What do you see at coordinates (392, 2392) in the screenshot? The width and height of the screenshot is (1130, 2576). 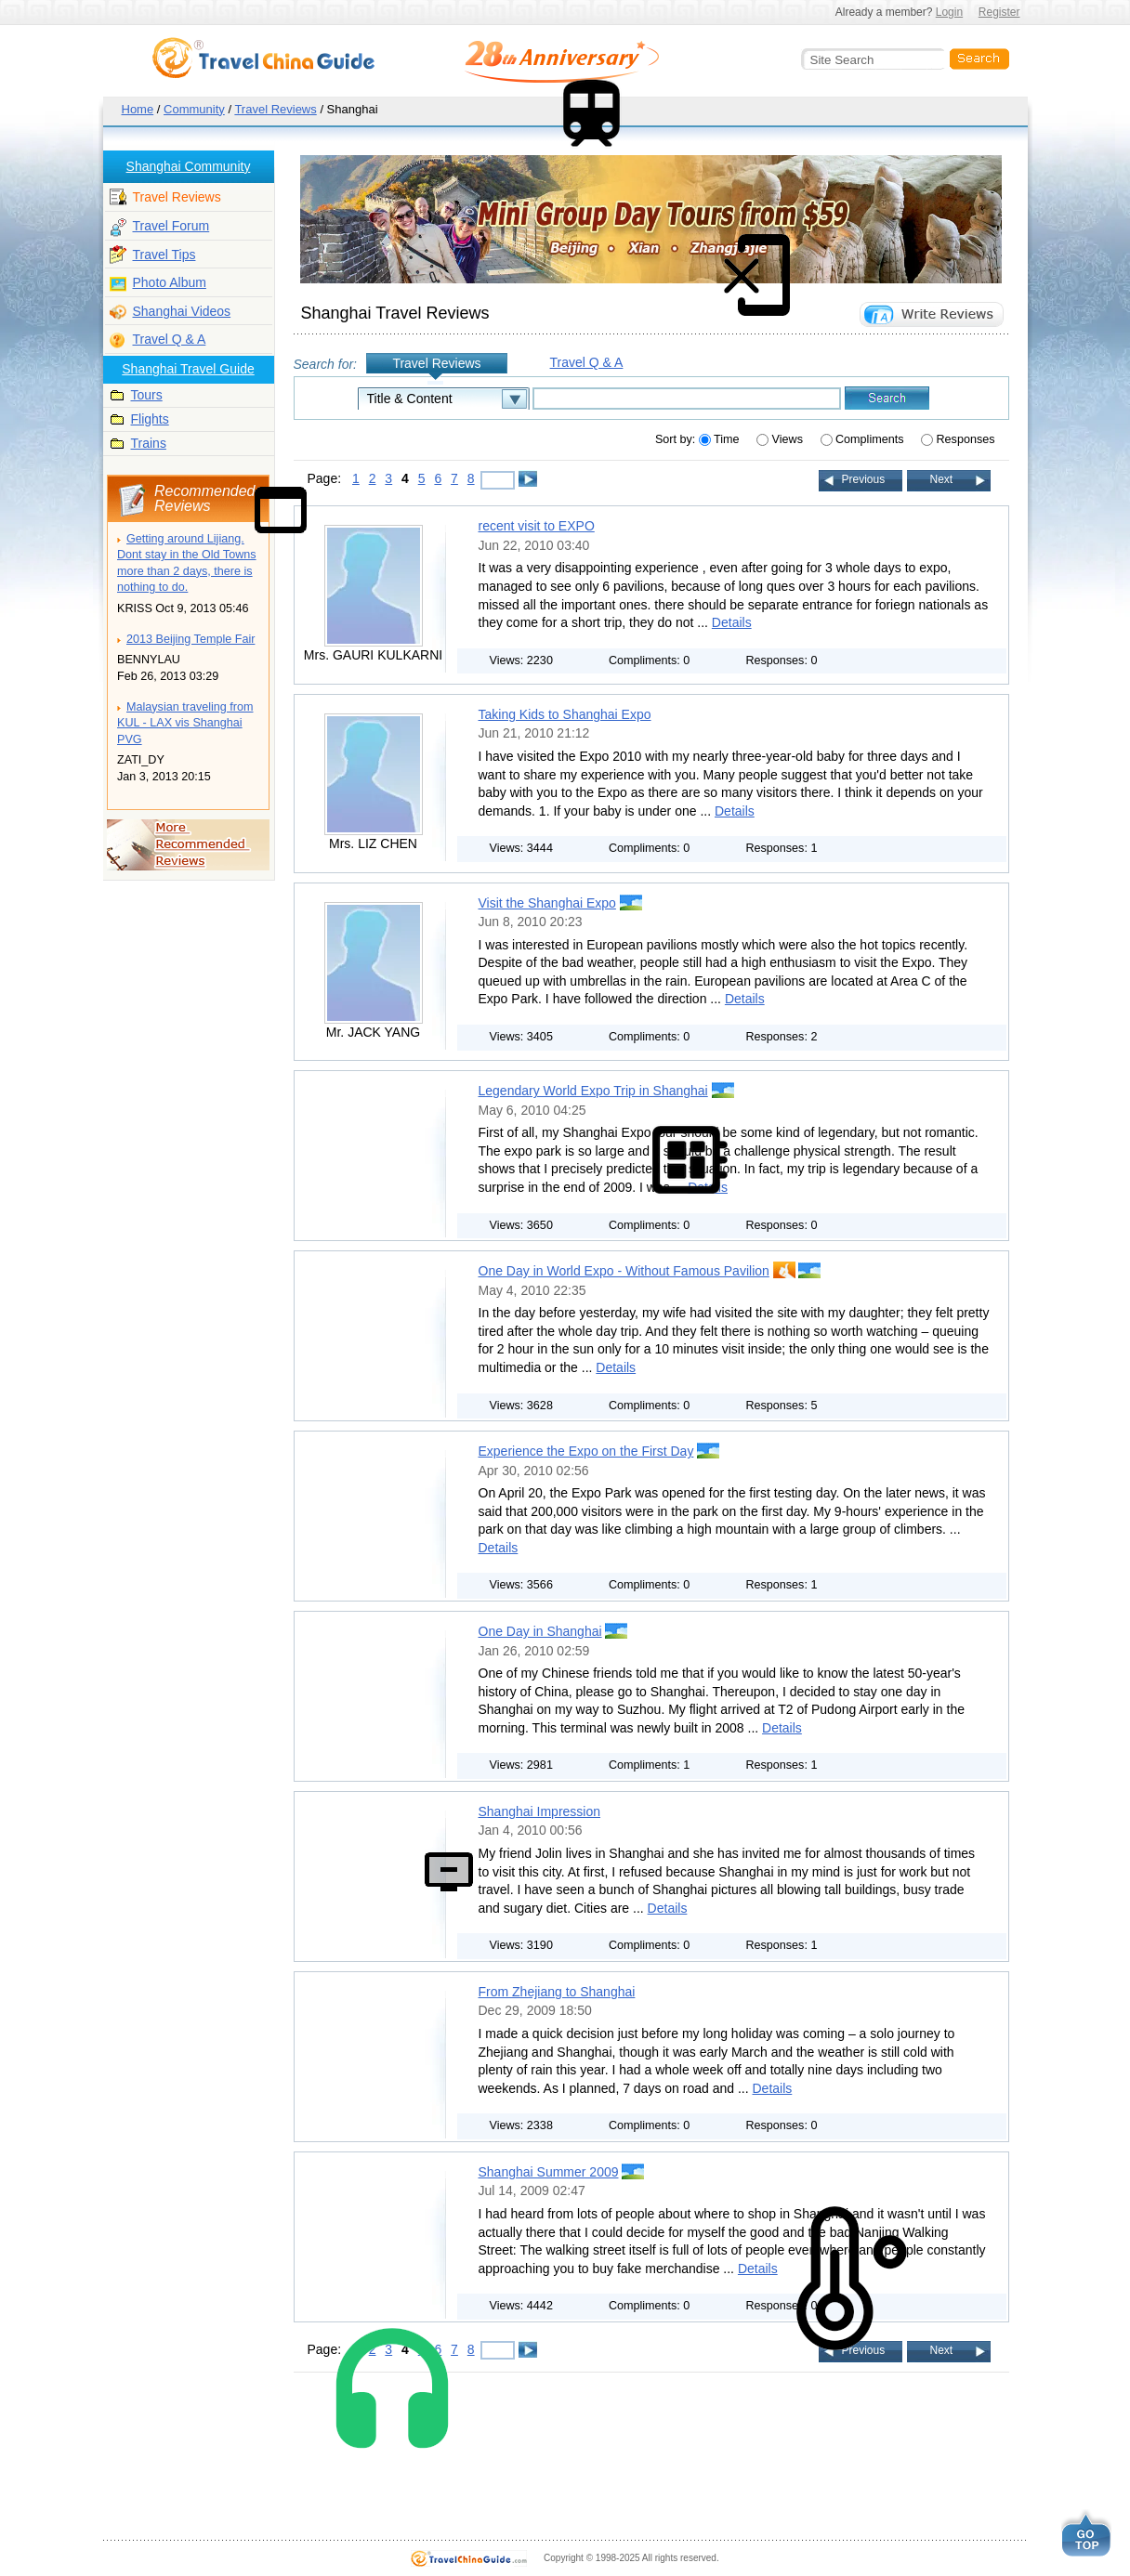 I see `listen to audio or music` at bounding box center [392, 2392].